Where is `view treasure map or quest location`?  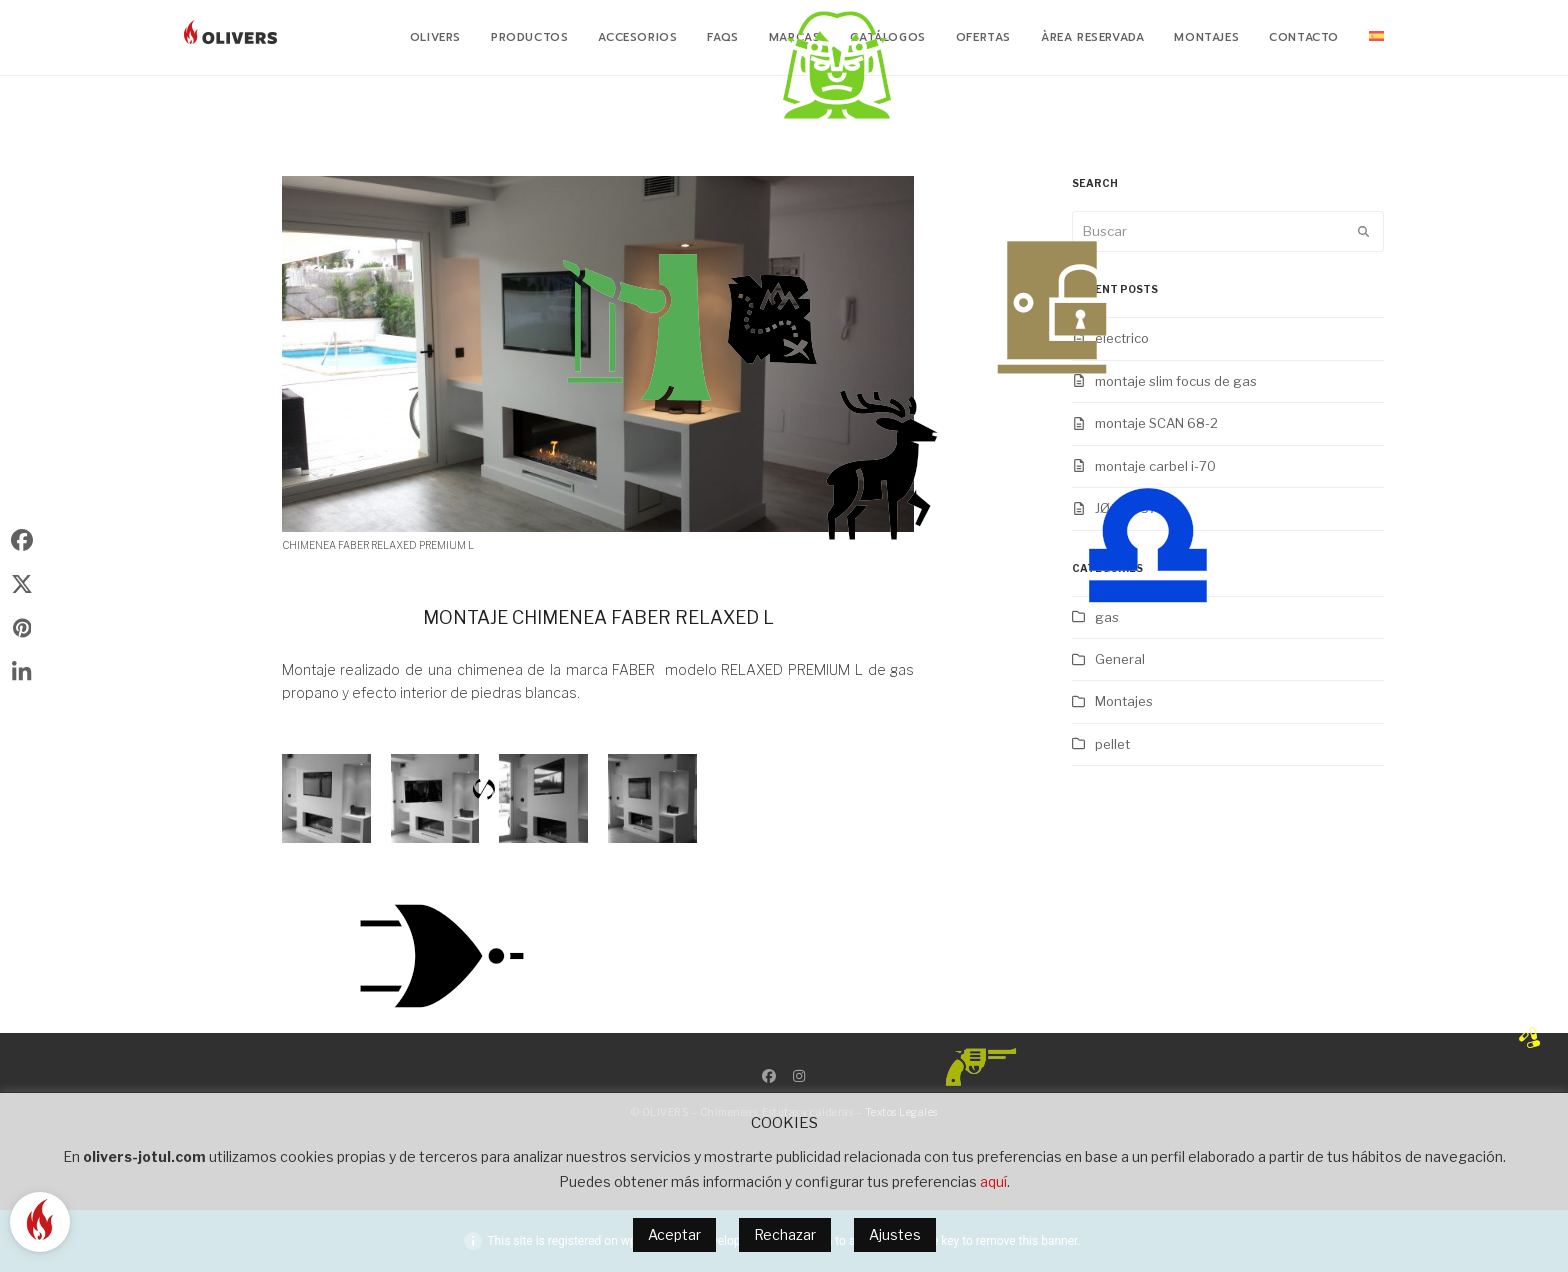 view treasure map or quest location is located at coordinates (772, 319).